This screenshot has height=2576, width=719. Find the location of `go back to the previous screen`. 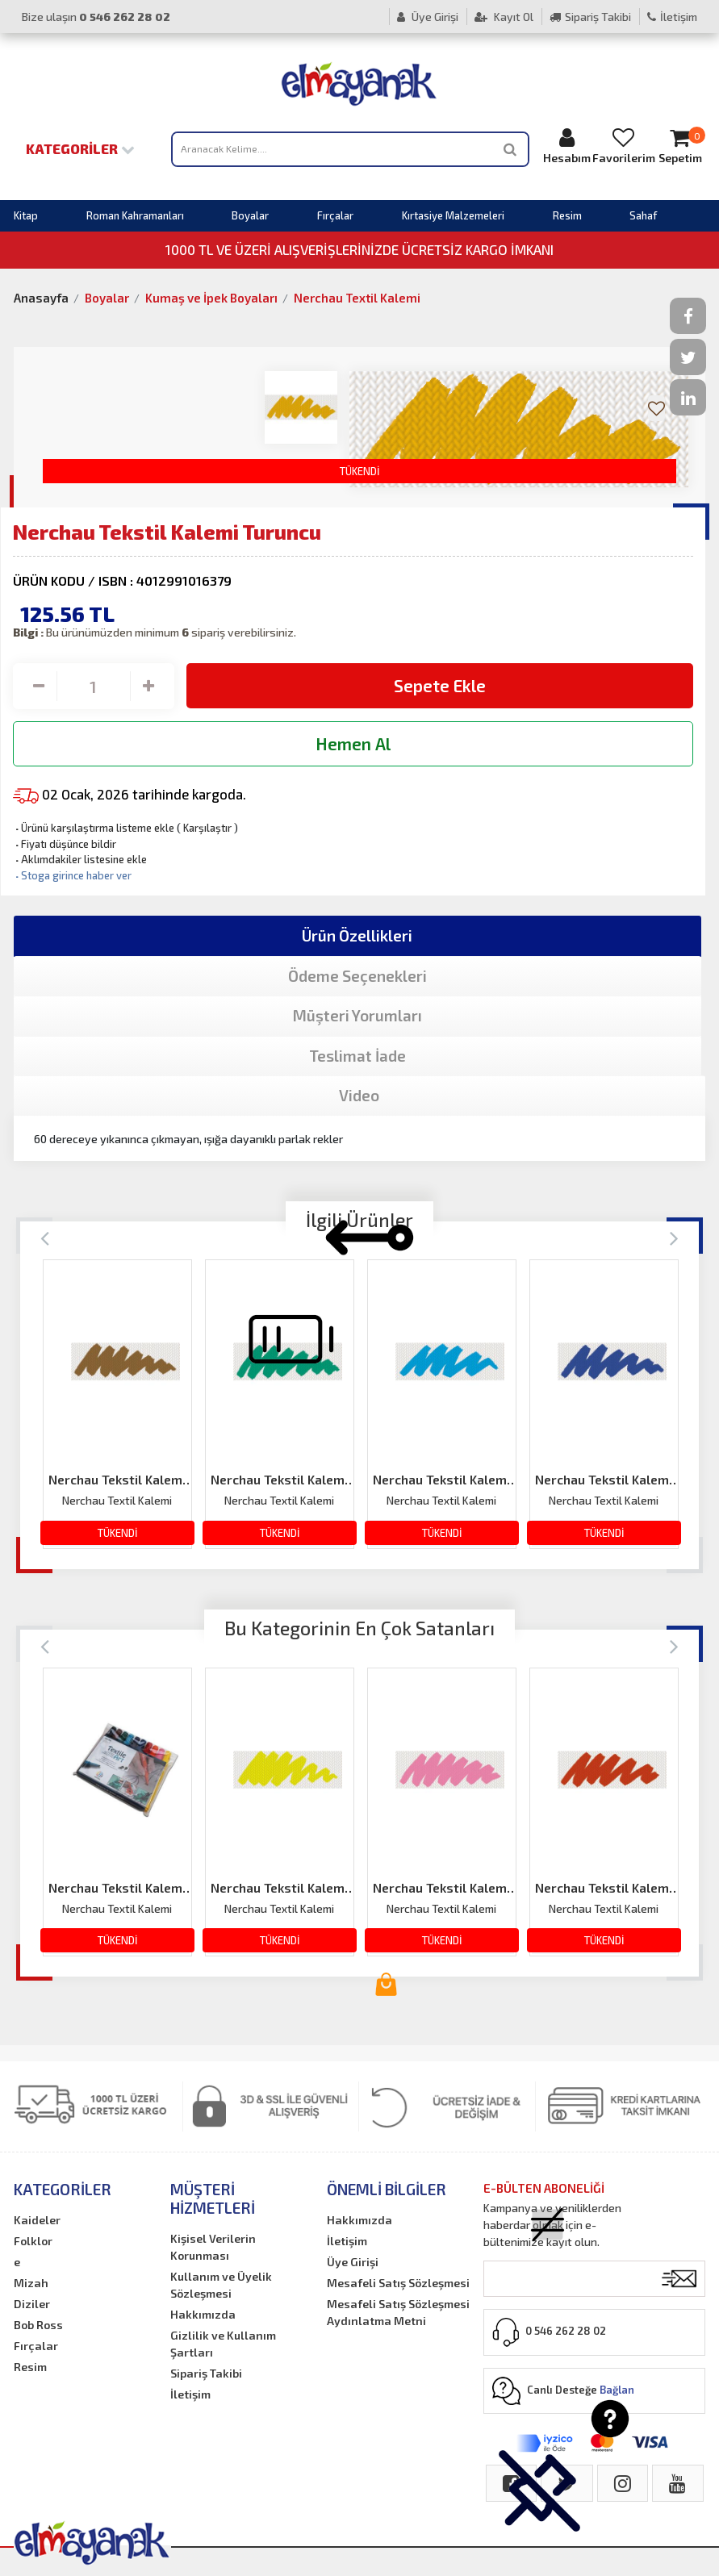

go back to the previous screen is located at coordinates (370, 1238).